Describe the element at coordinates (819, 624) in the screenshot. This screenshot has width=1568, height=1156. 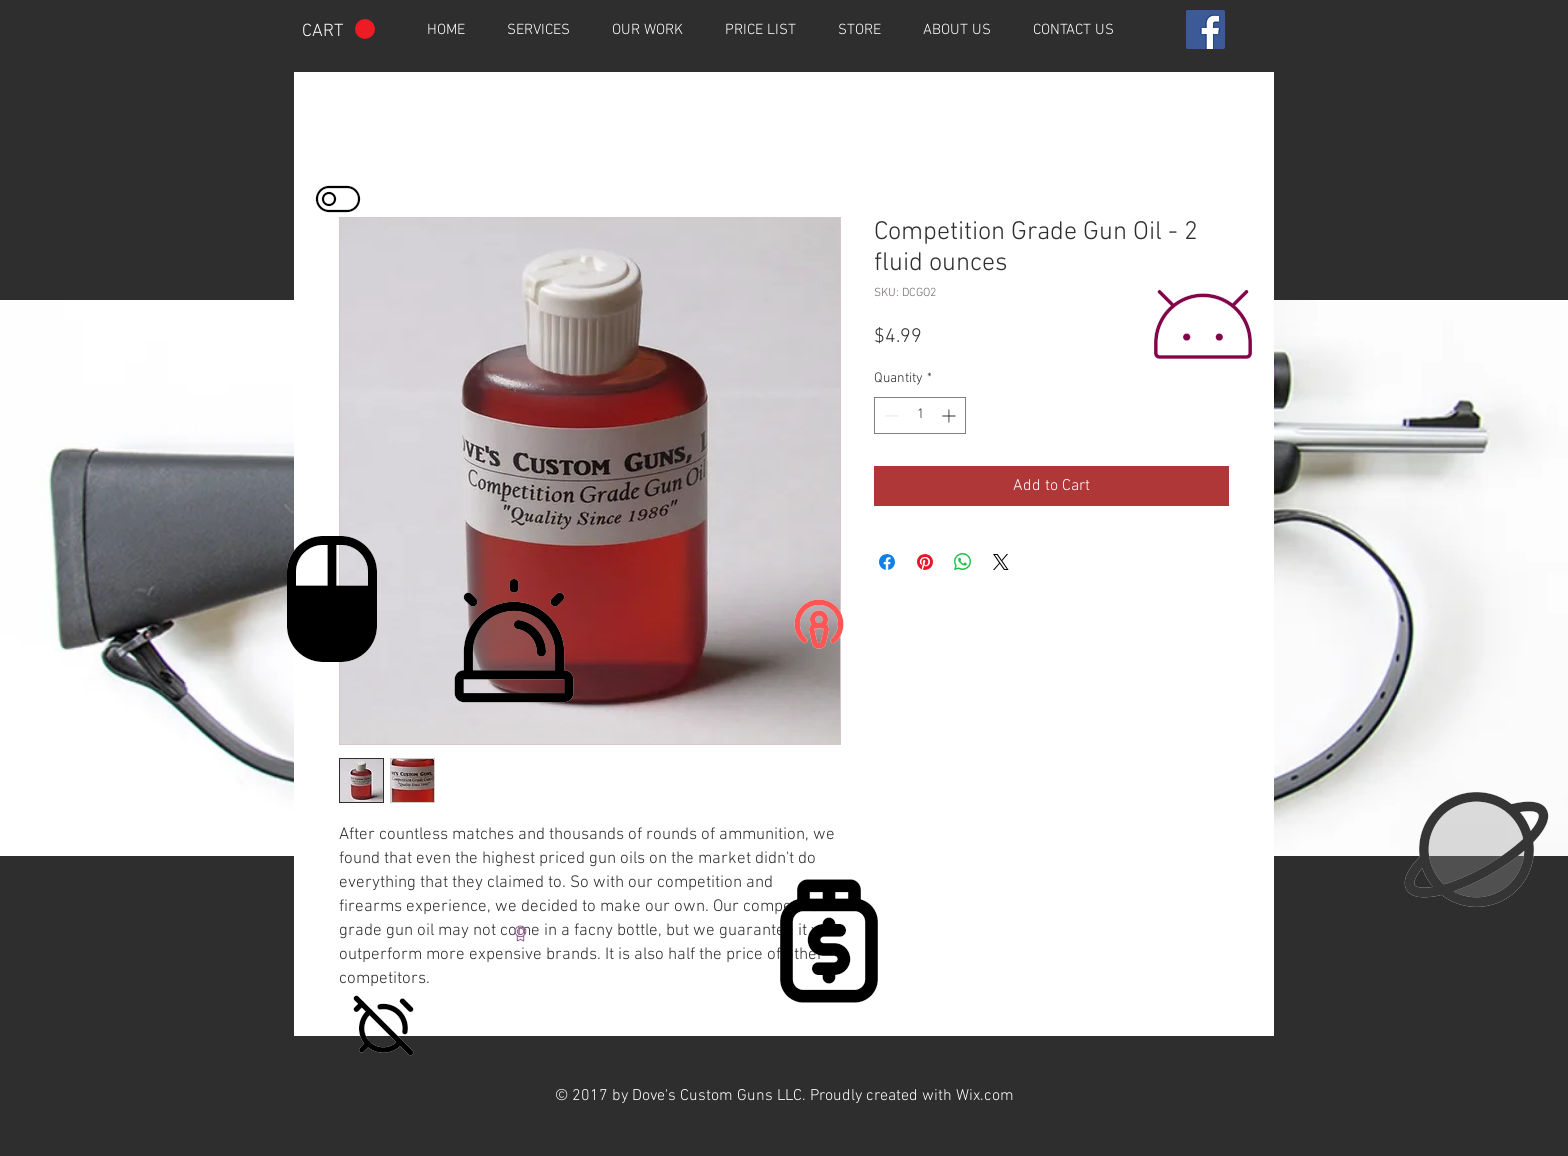
I see `open Apple Podcasts app` at that location.